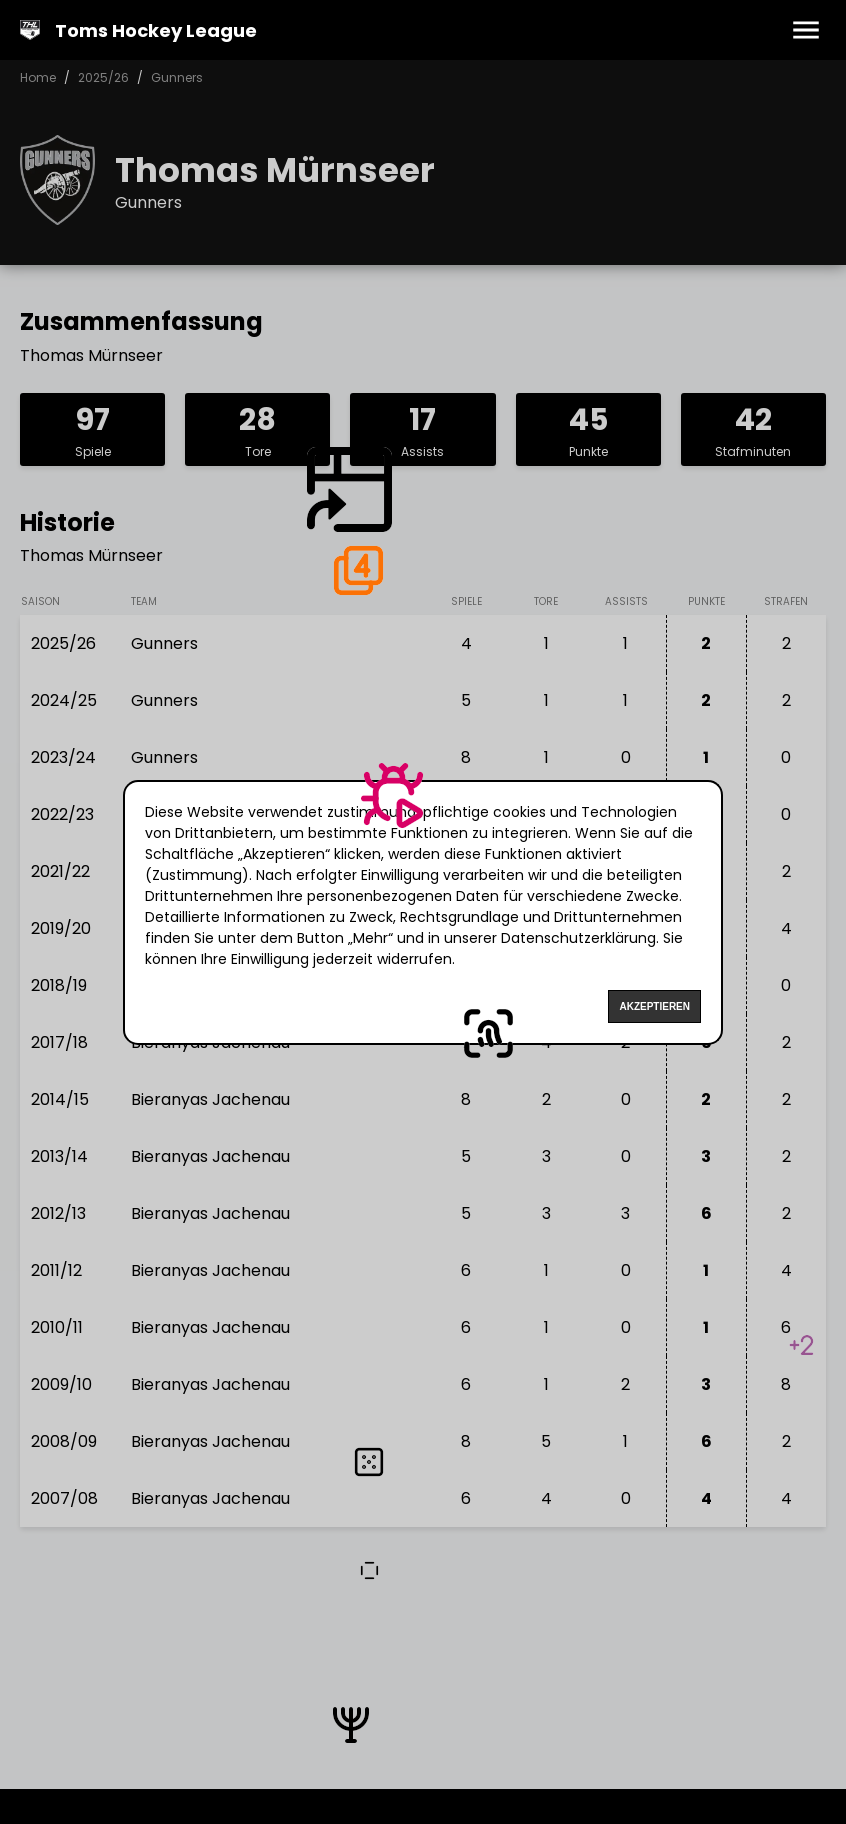  What do you see at coordinates (488, 1033) in the screenshot?
I see `authenticate with fingerprint` at bounding box center [488, 1033].